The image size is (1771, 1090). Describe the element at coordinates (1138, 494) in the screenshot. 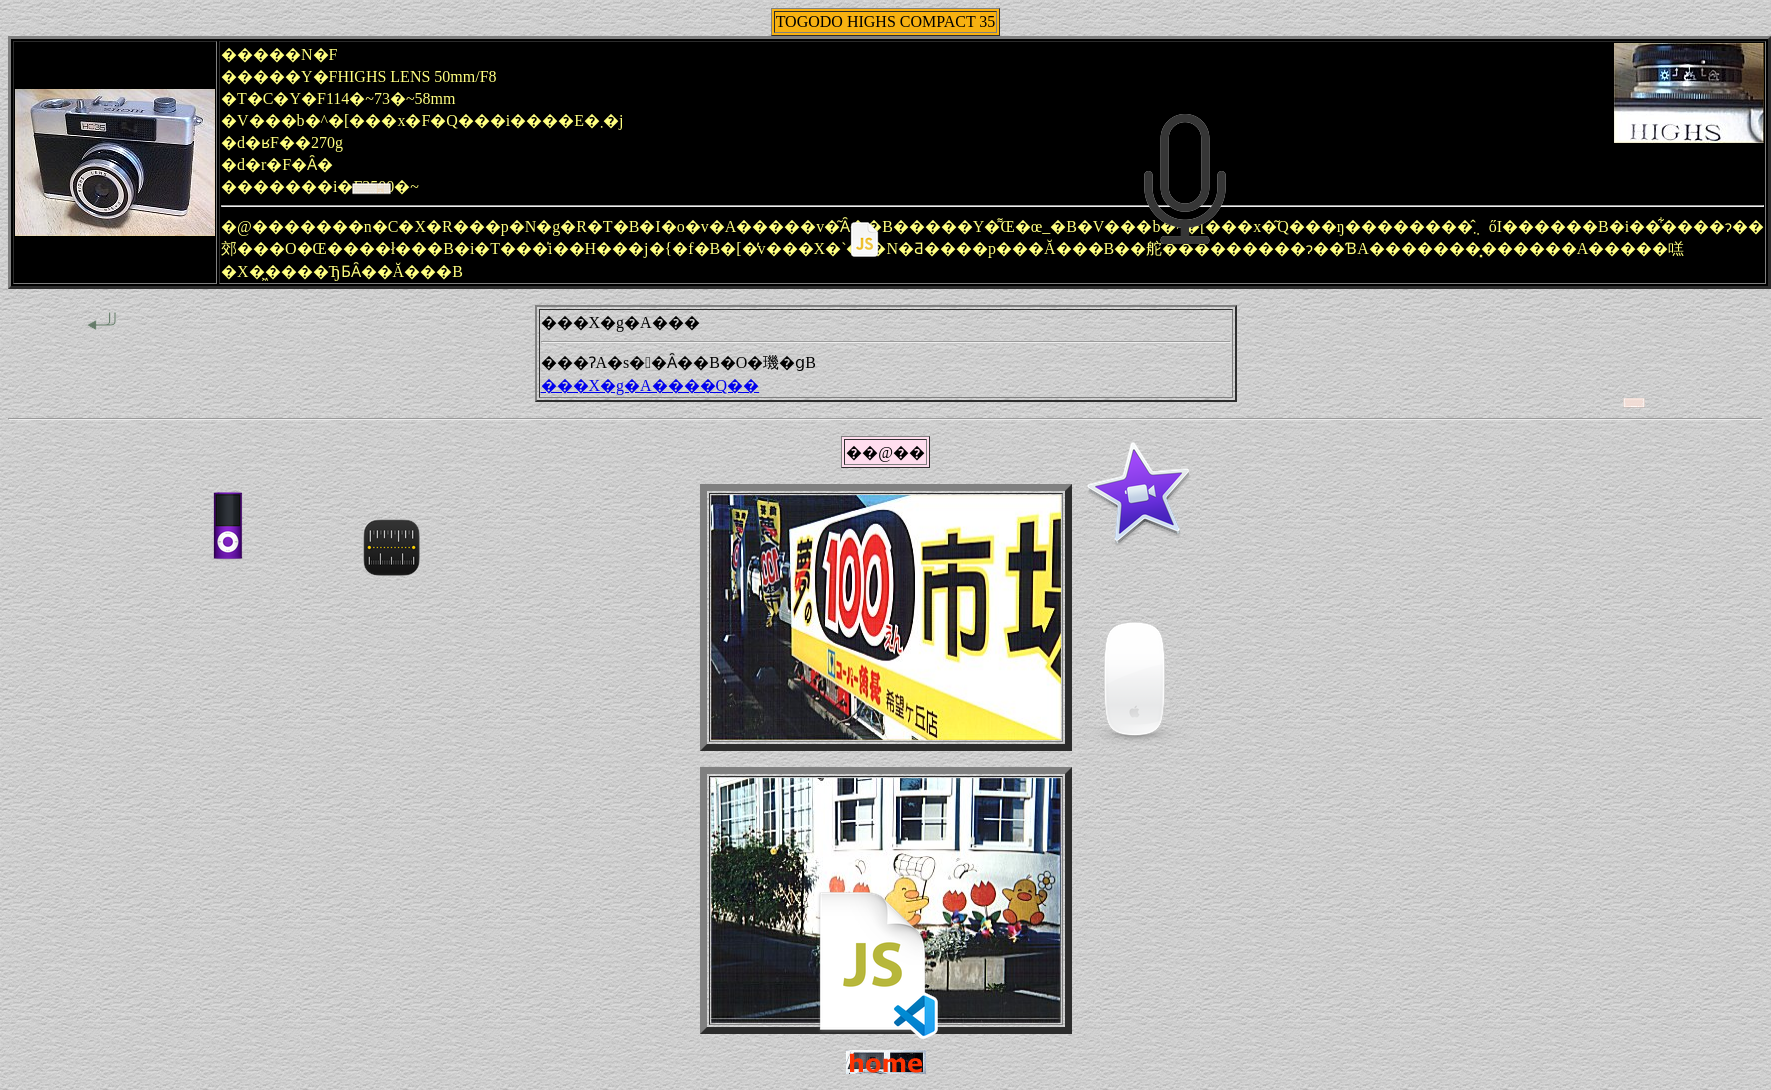

I see `open iMovie video editing application` at that location.